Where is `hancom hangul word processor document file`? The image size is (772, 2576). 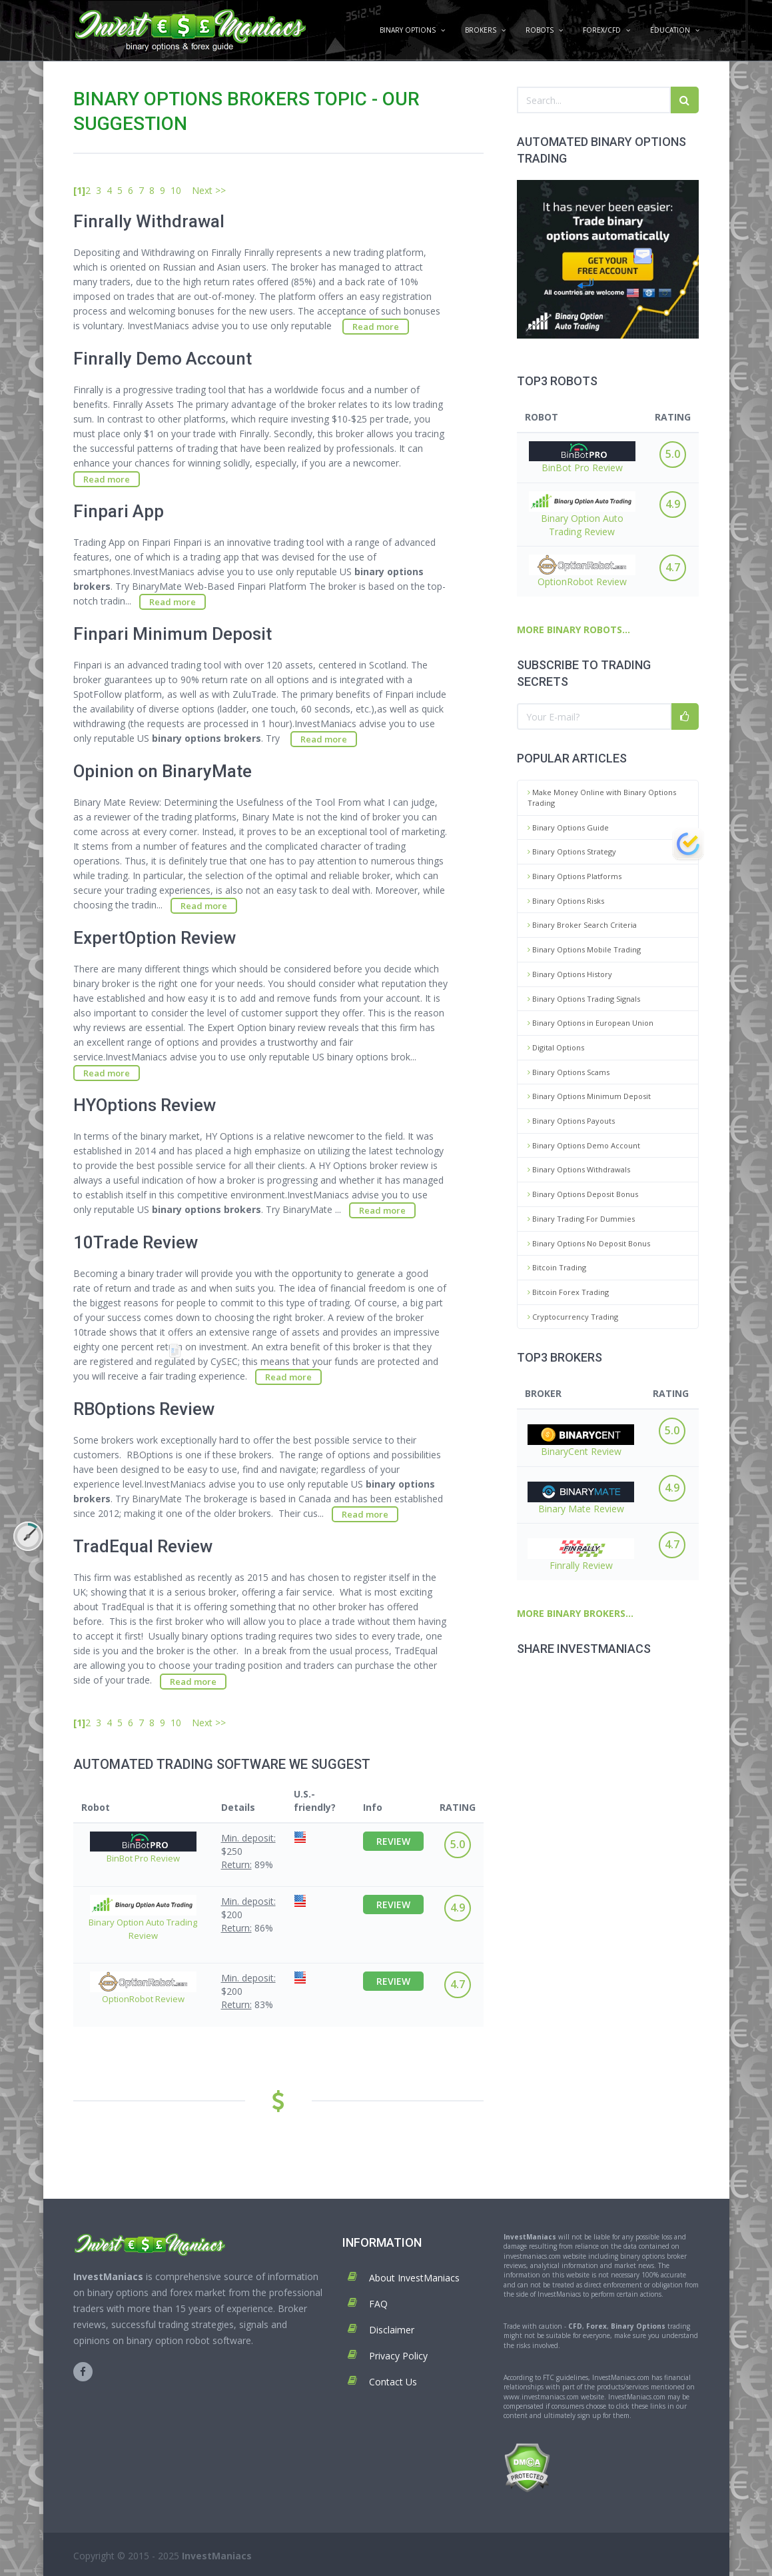 hancom hangul word processor document file is located at coordinates (175, 1350).